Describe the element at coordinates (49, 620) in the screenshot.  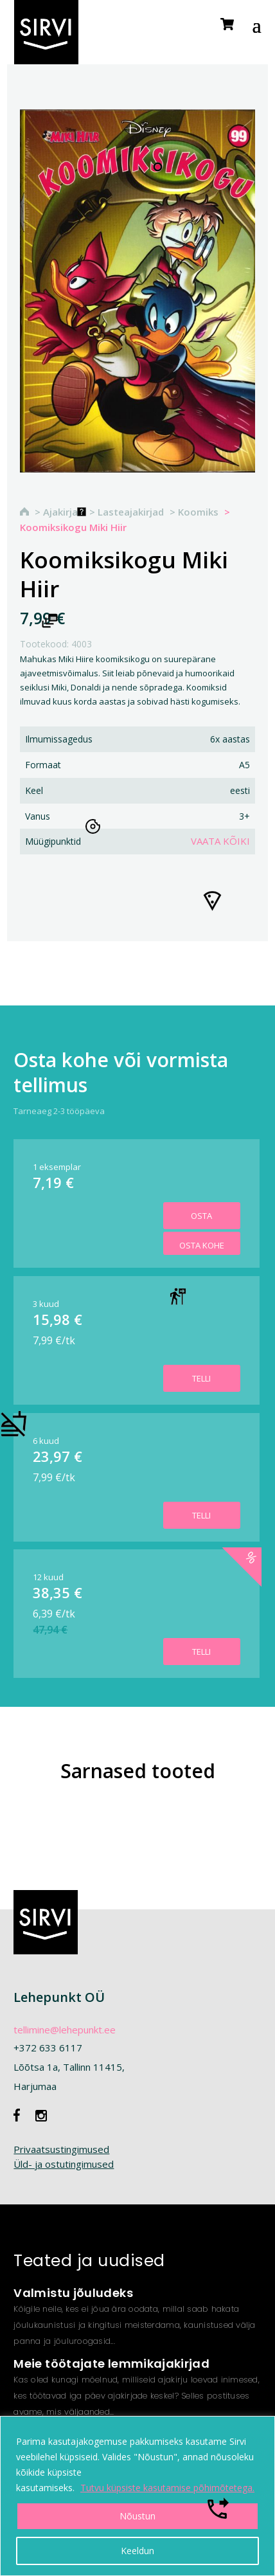
I see `view dynamic content feed` at that location.